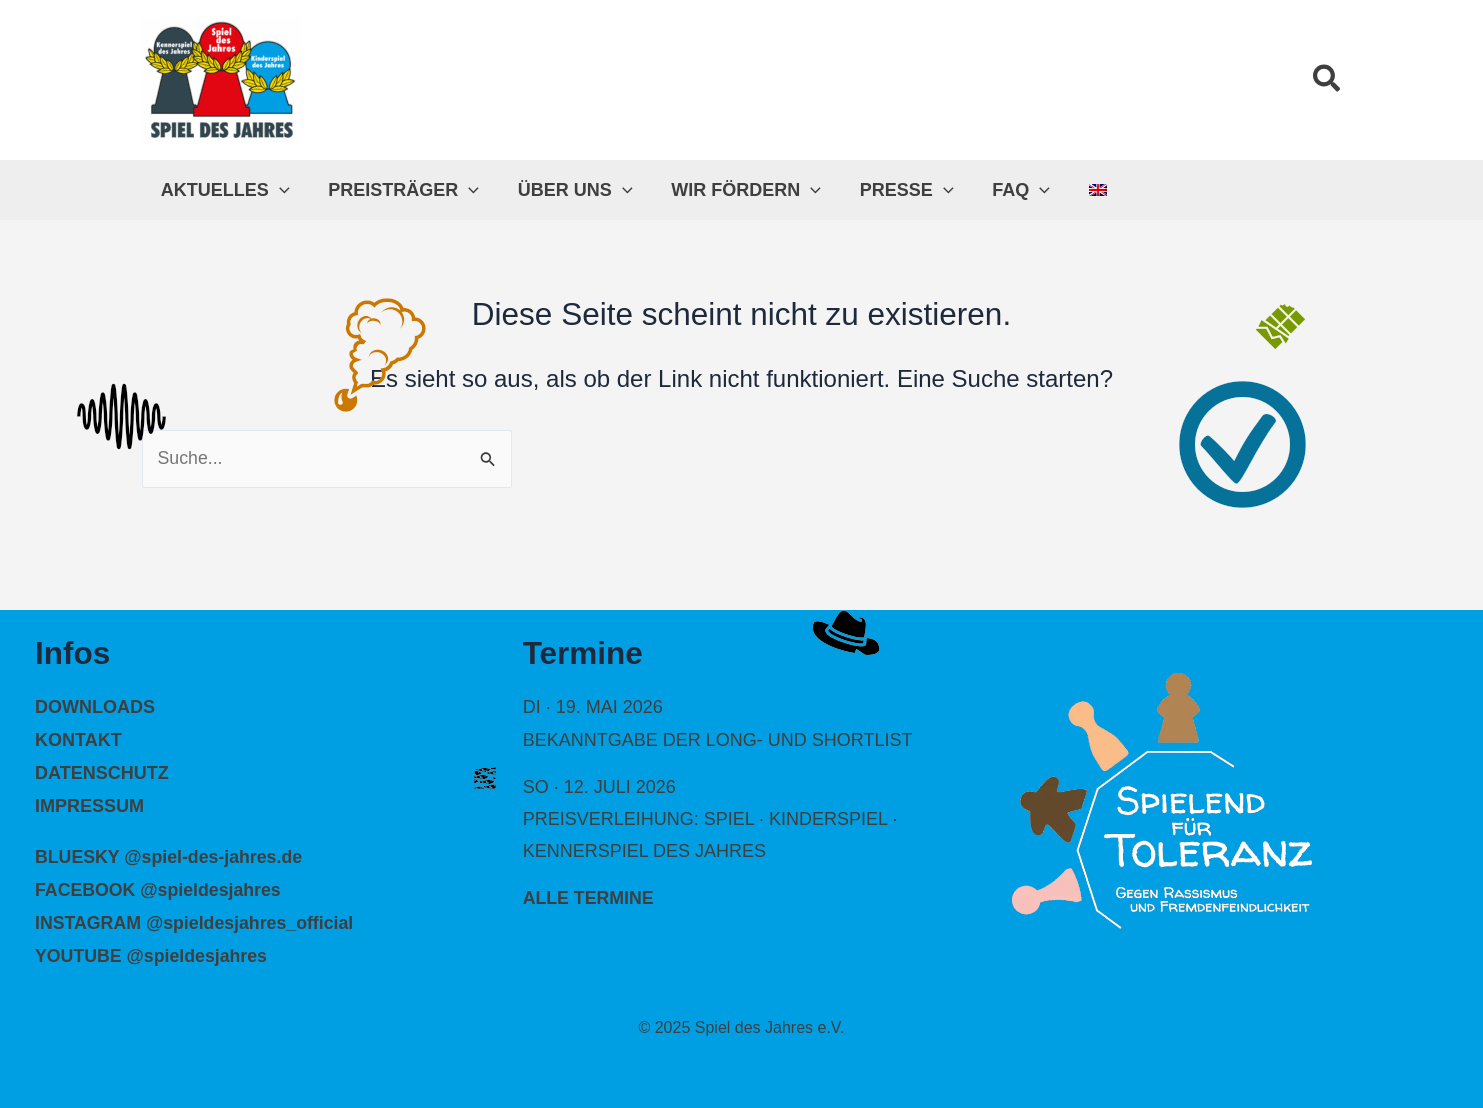 The image size is (1483, 1108). I want to click on select a detective or spy character, so click(846, 633).